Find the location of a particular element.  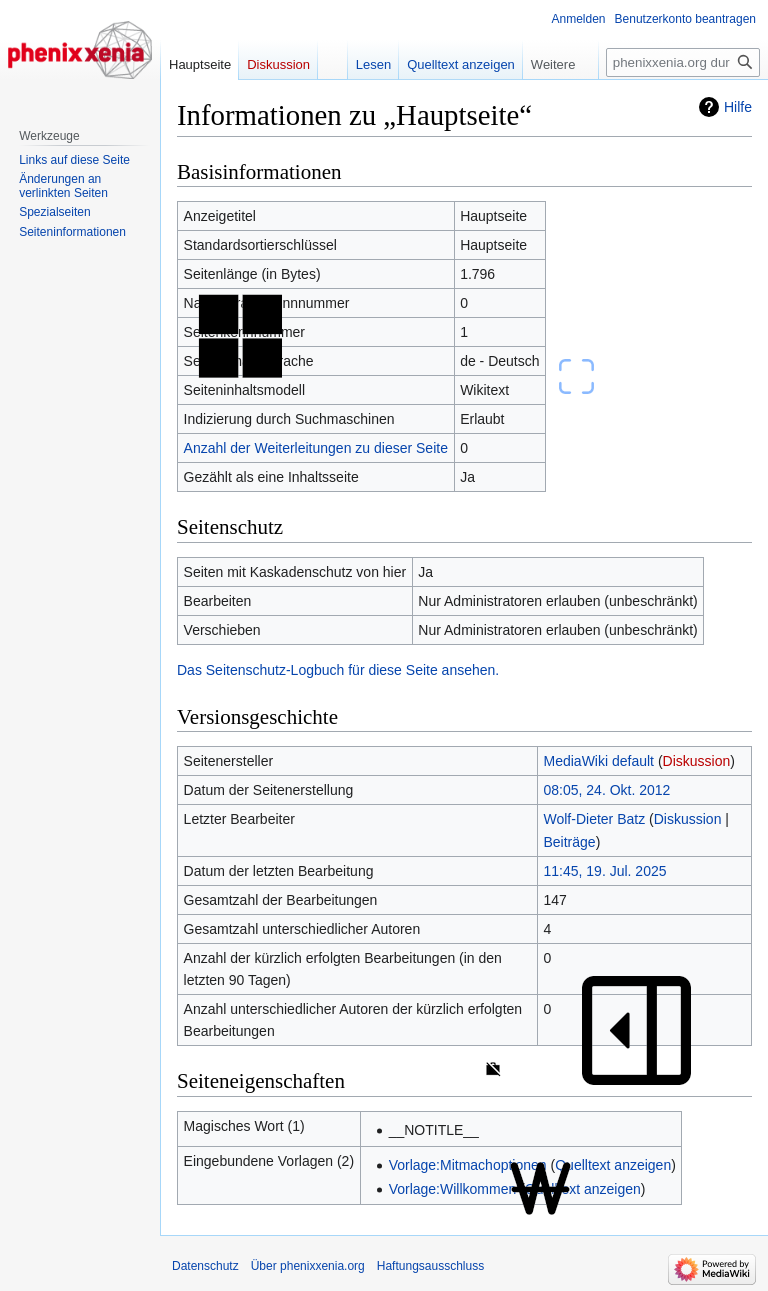

scan a QR code or barcode is located at coordinates (576, 376).